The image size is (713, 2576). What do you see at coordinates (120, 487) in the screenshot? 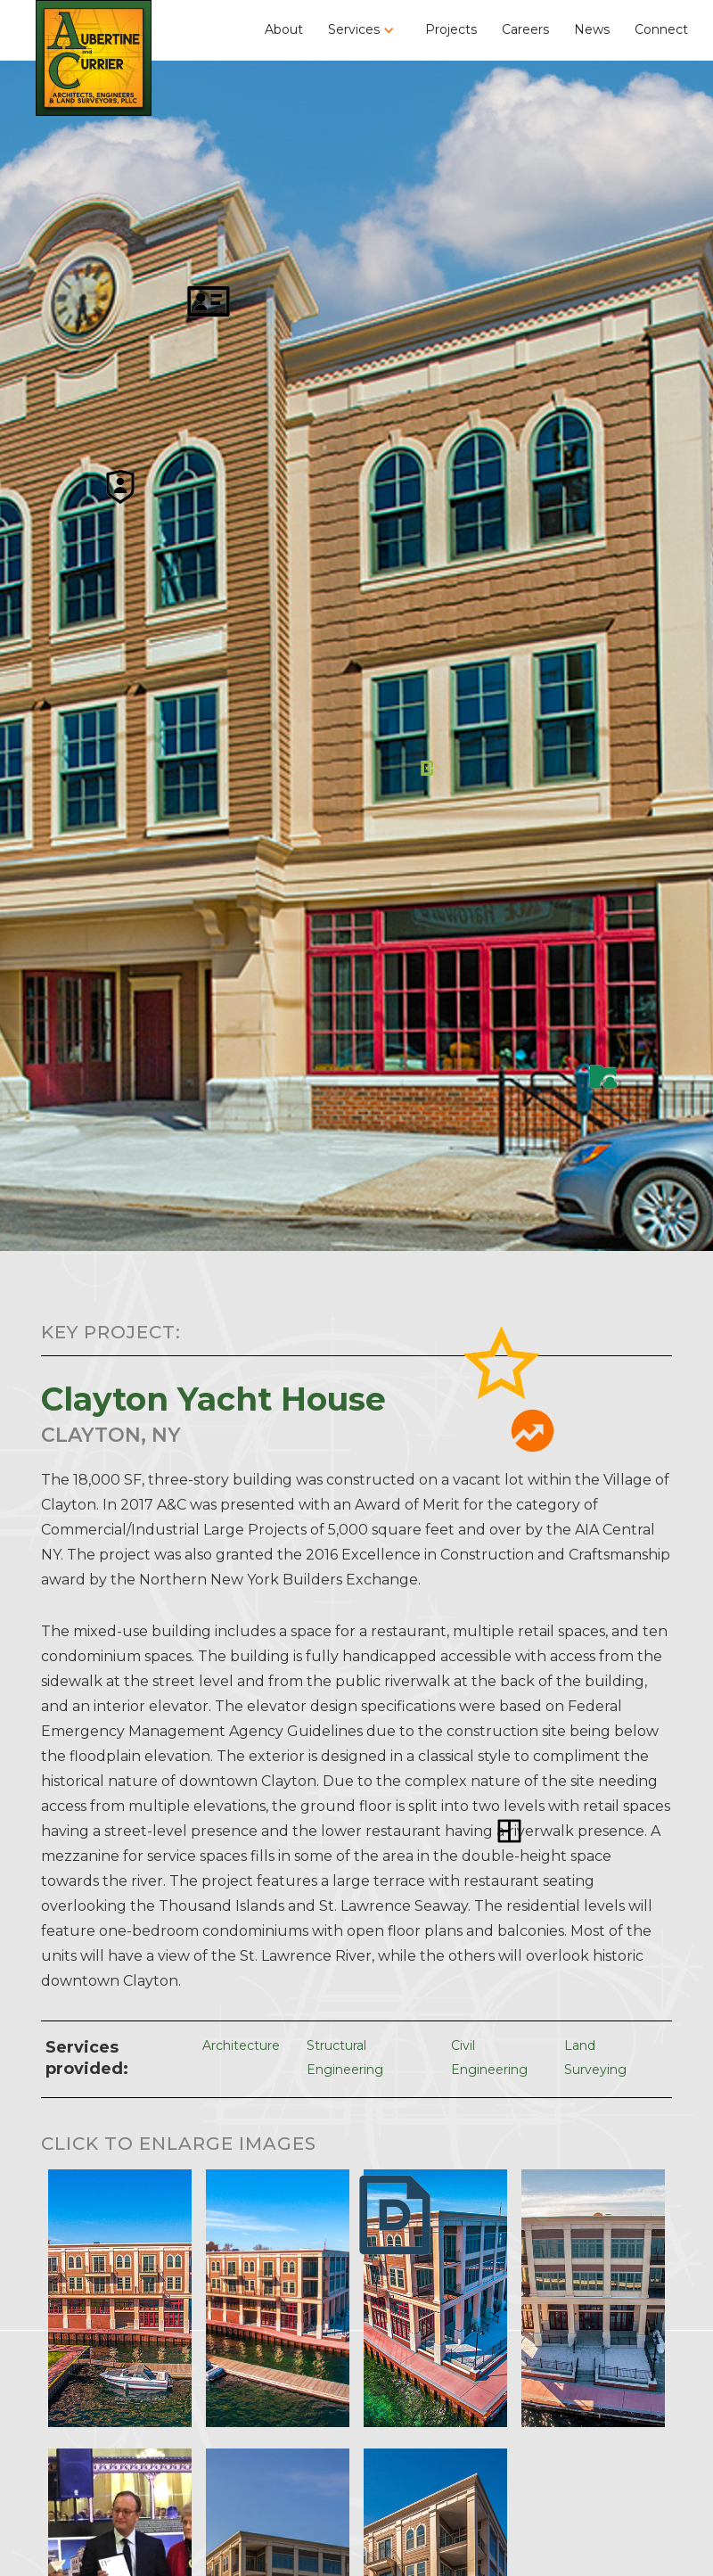
I see `access user privacy and security settings` at bounding box center [120, 487].